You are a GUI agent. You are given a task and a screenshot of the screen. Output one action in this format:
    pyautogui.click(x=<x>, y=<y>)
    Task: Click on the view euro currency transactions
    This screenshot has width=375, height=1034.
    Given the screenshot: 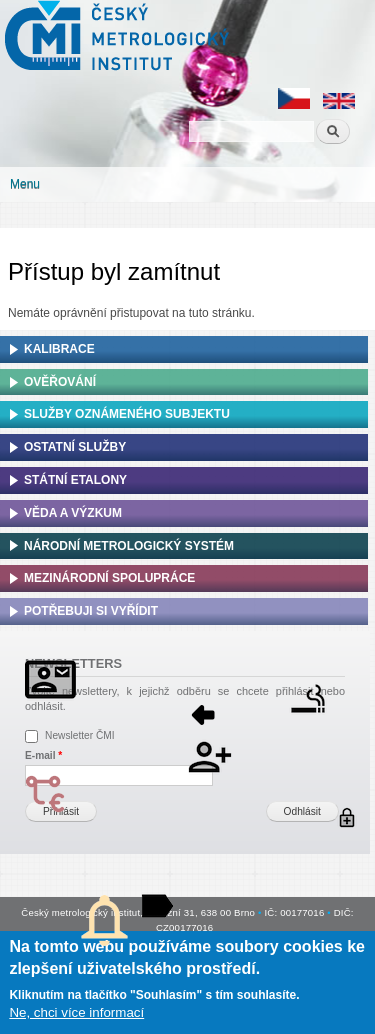 What is the action you would take?
    pyautogui.click(x=45, y=795)
    